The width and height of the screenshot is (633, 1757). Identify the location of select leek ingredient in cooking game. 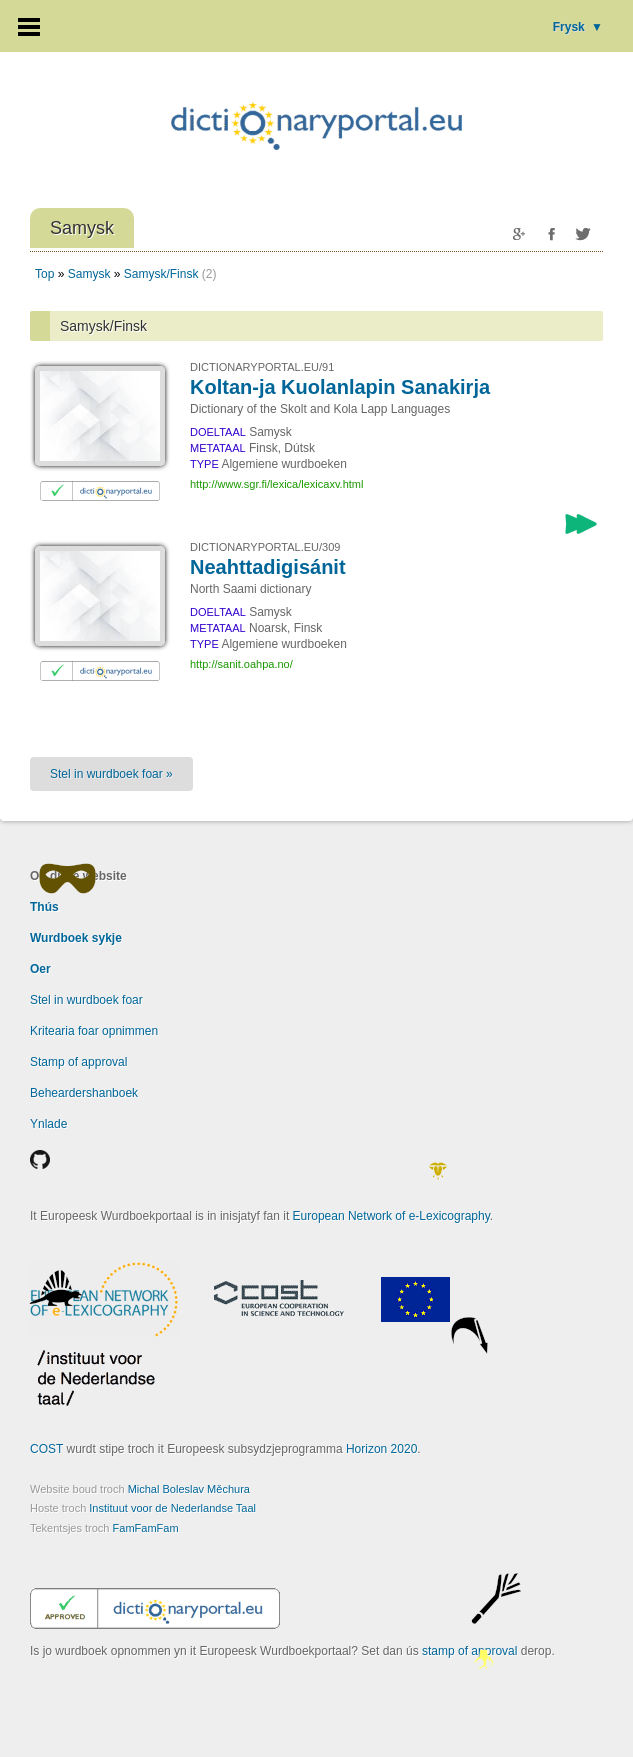
(496, 1598).